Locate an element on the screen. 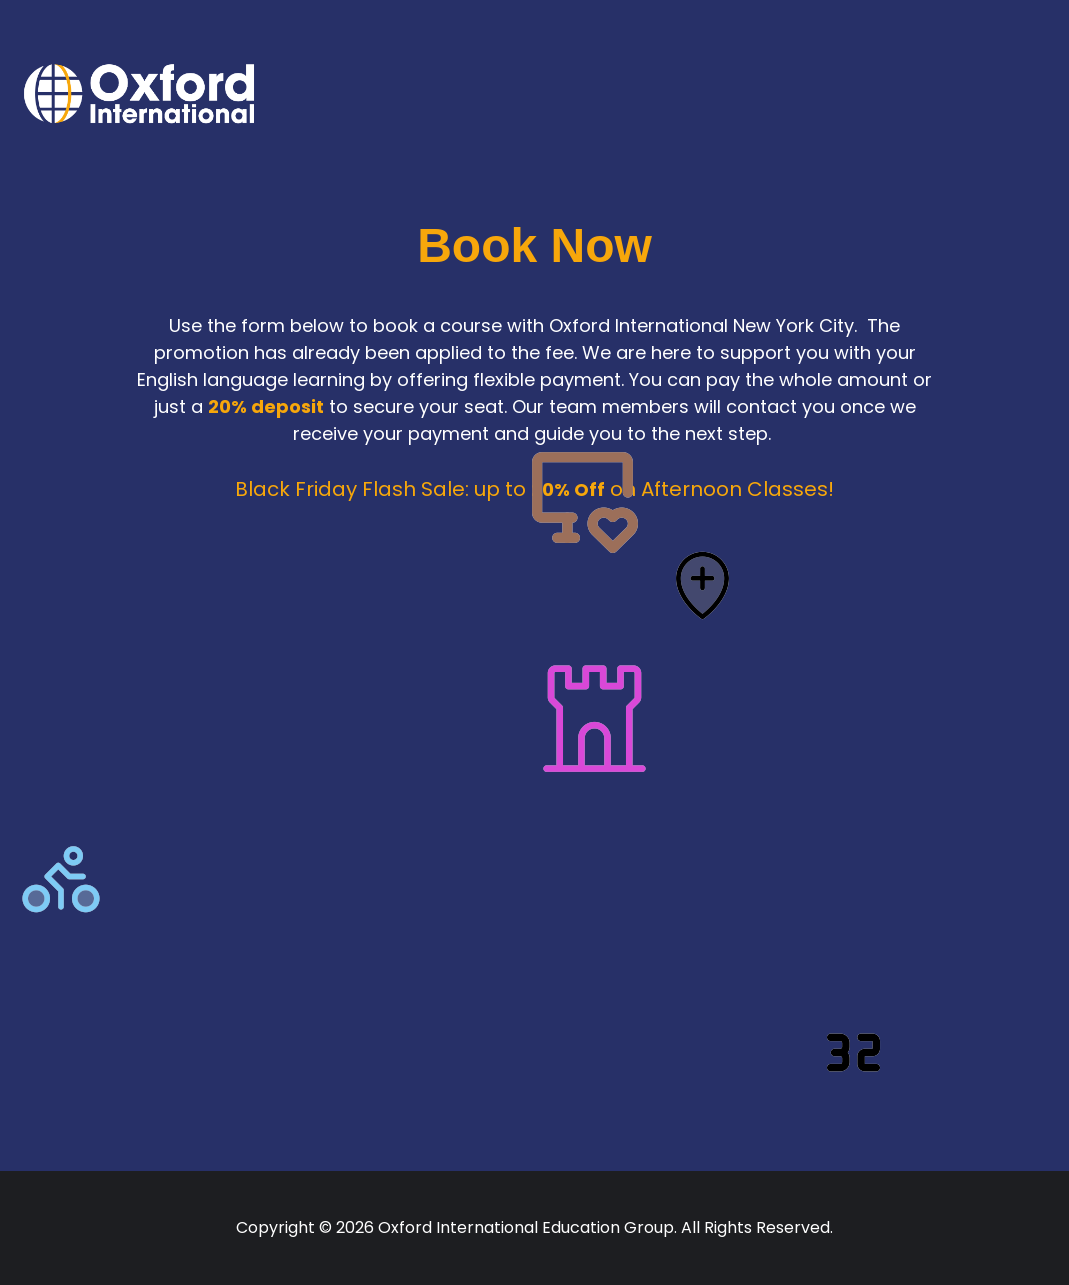 Image resolution: width=1069 pixels, height=1285 pixels. access bike rental or cycling options is located at coordinates (61, 882).